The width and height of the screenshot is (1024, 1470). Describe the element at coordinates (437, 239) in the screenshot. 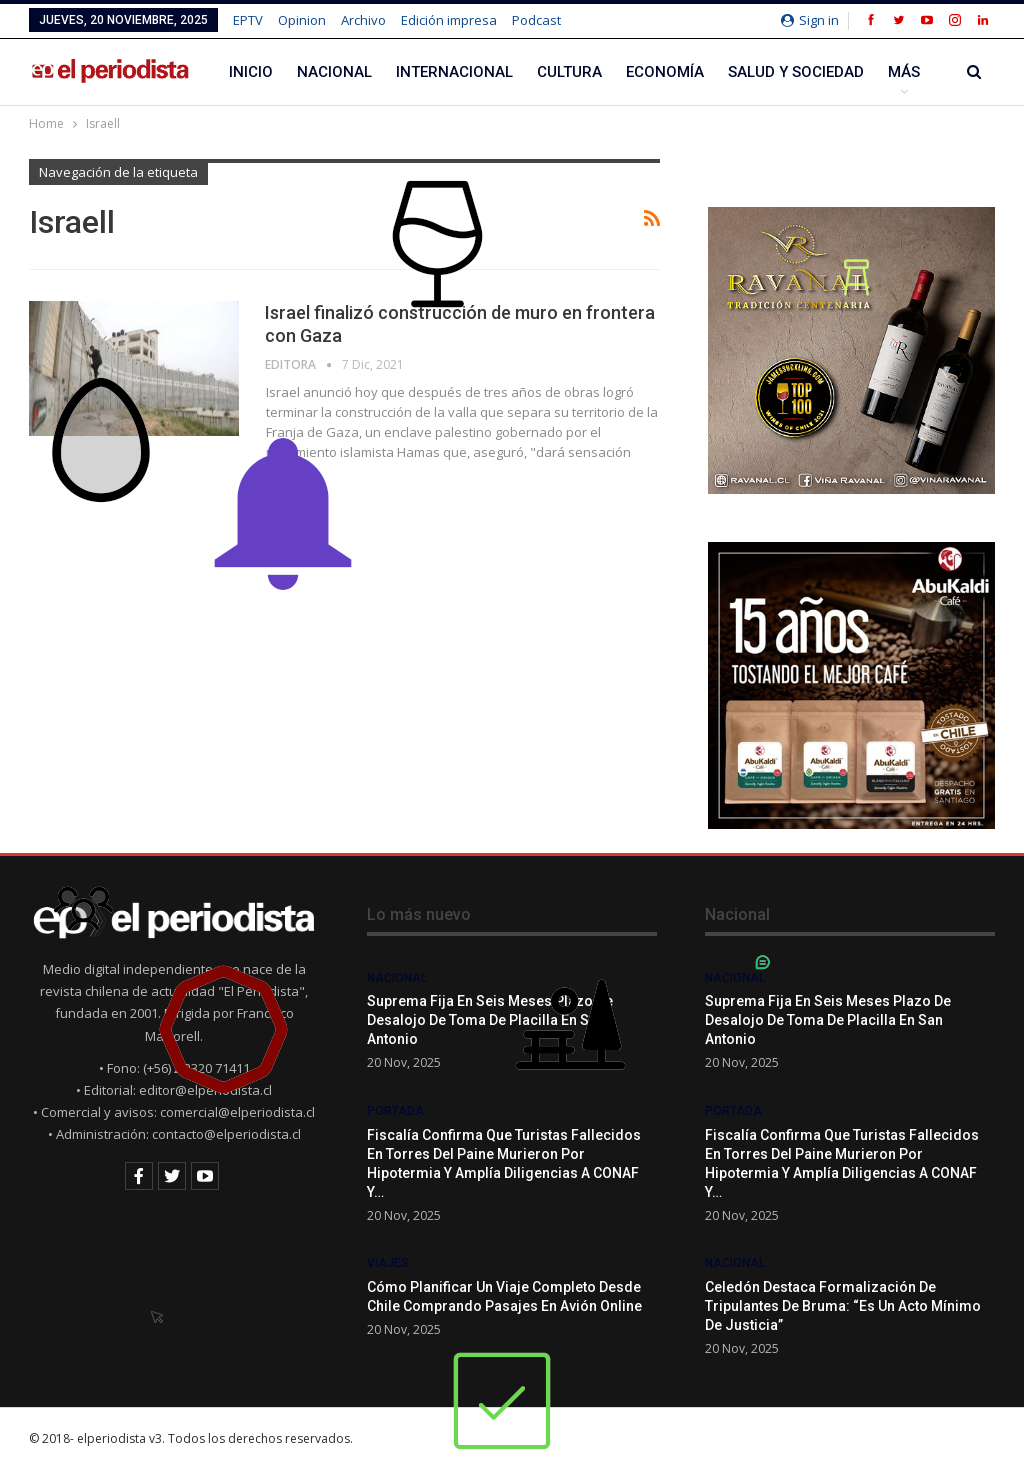

I see `browse wine selection or menu` at that location.